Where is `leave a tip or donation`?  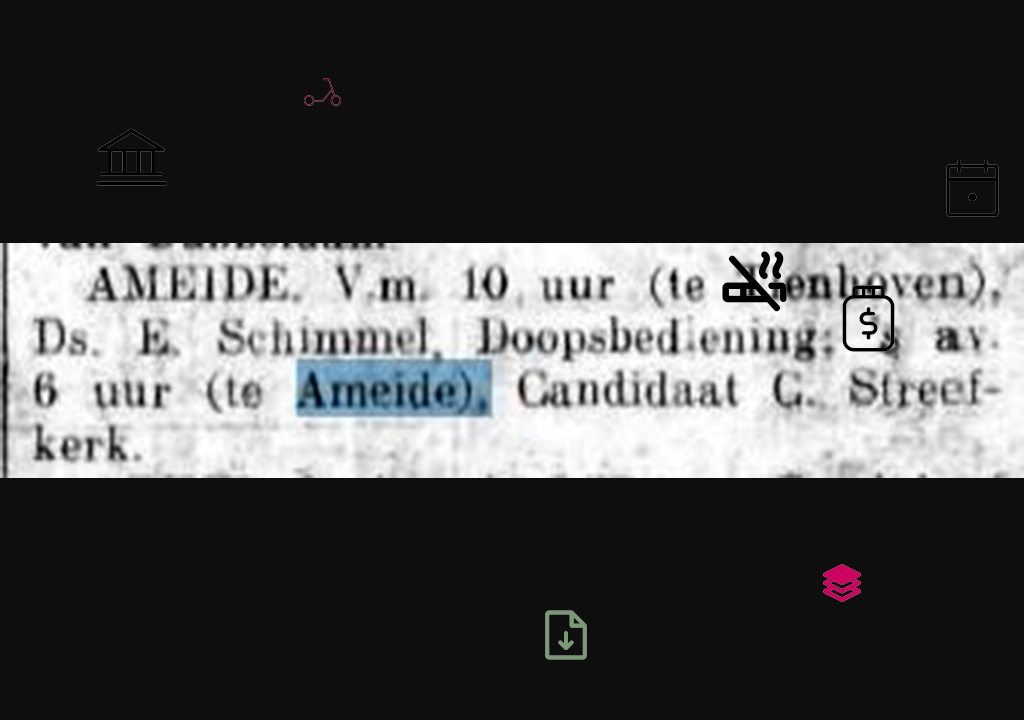
leave a tip or donation is located at coordinates (868, 318).